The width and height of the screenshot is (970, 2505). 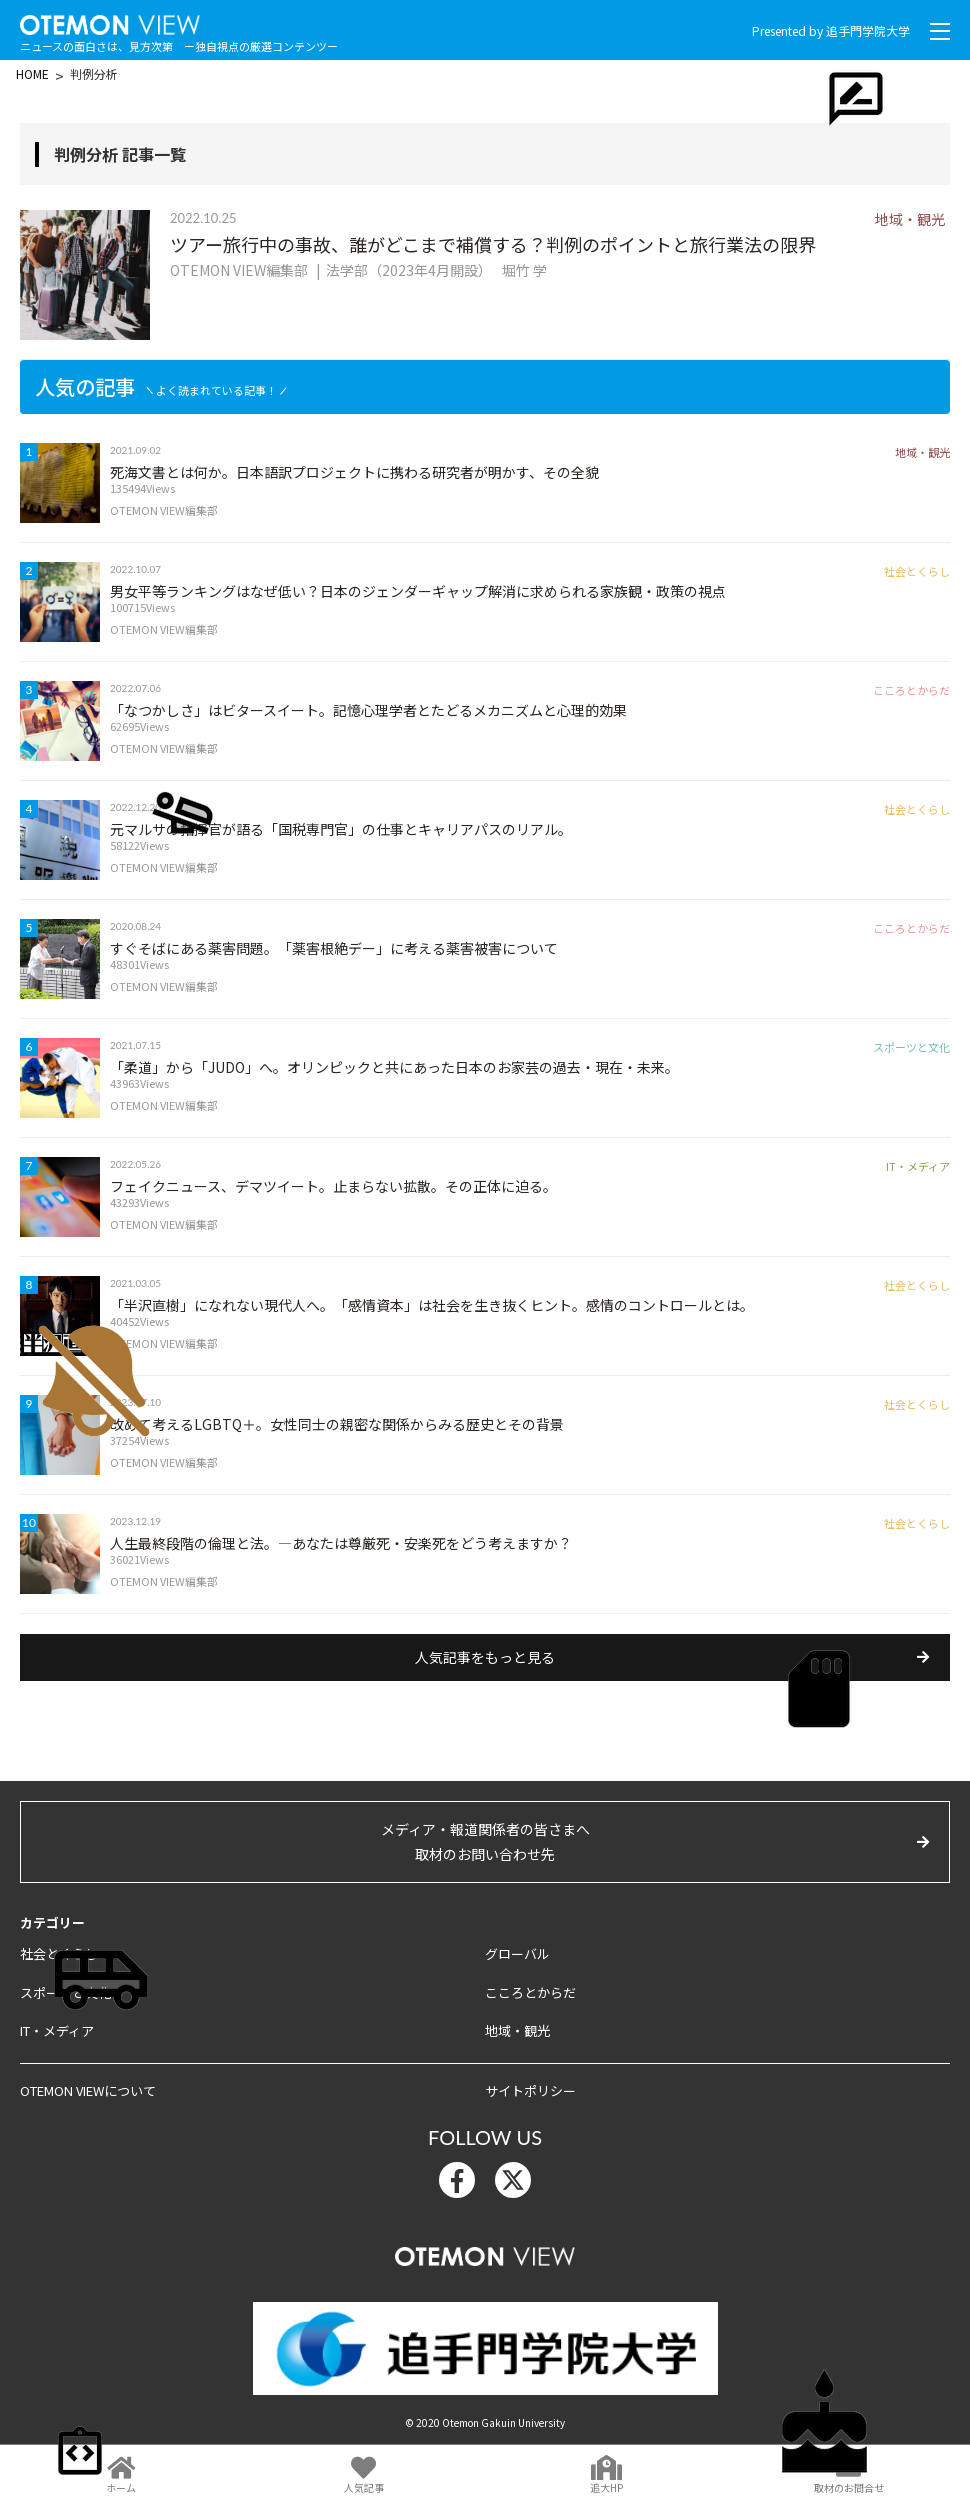 What do you see at coordinates (101, 1980) in the screenshot?
I see `access airport shuttle services` at bounding box center [101, 1980].